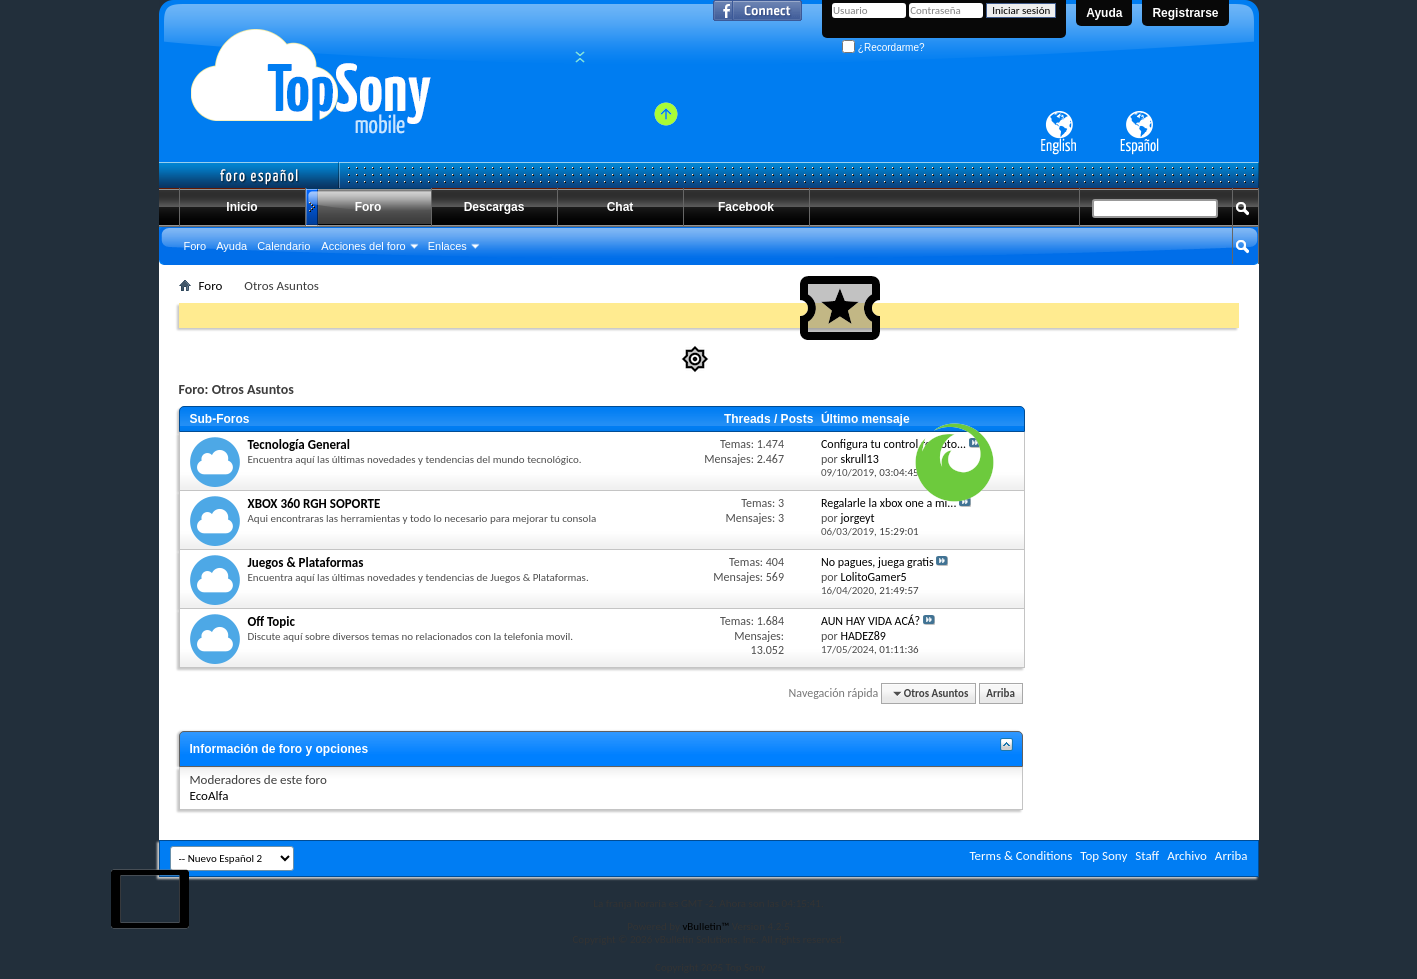 The image size is (1417, 979). Describe the element at coordinates (840, 308) in the screenshot. I see `view local events or entertainment` at that location.